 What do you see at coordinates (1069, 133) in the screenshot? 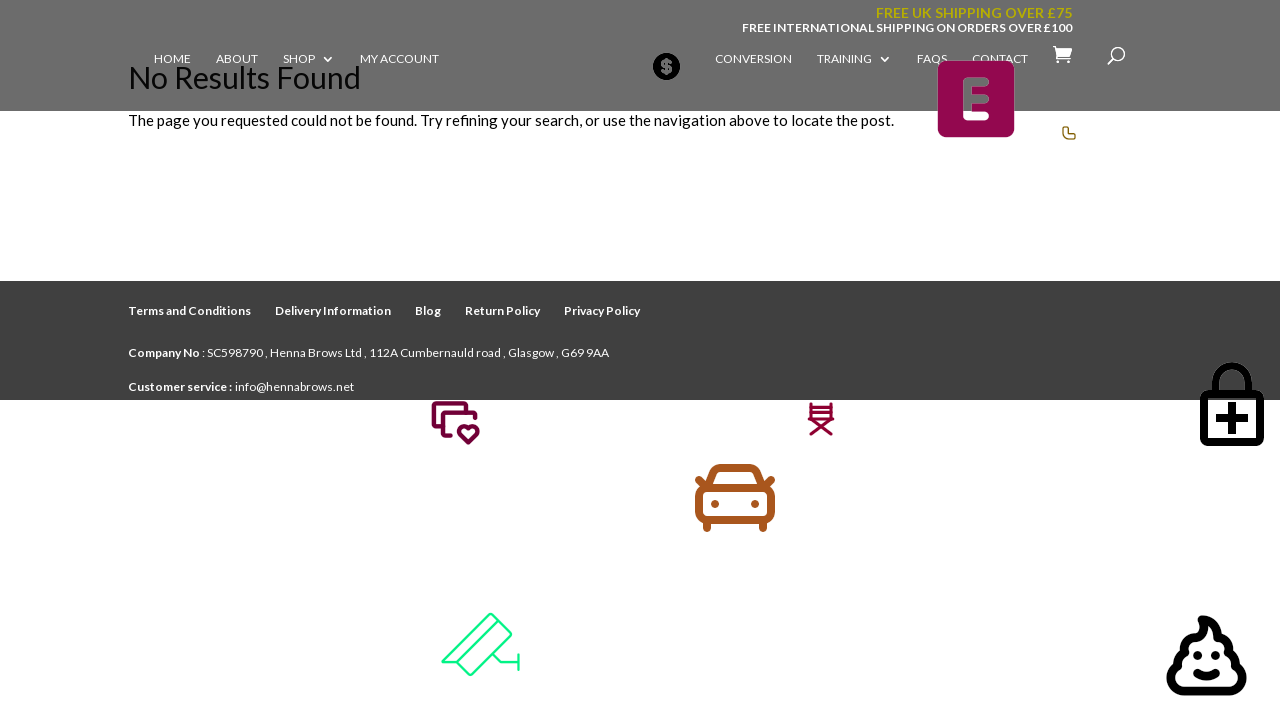
I see `join or merge elements with rounded corners` at bounding box center [1069, 133].